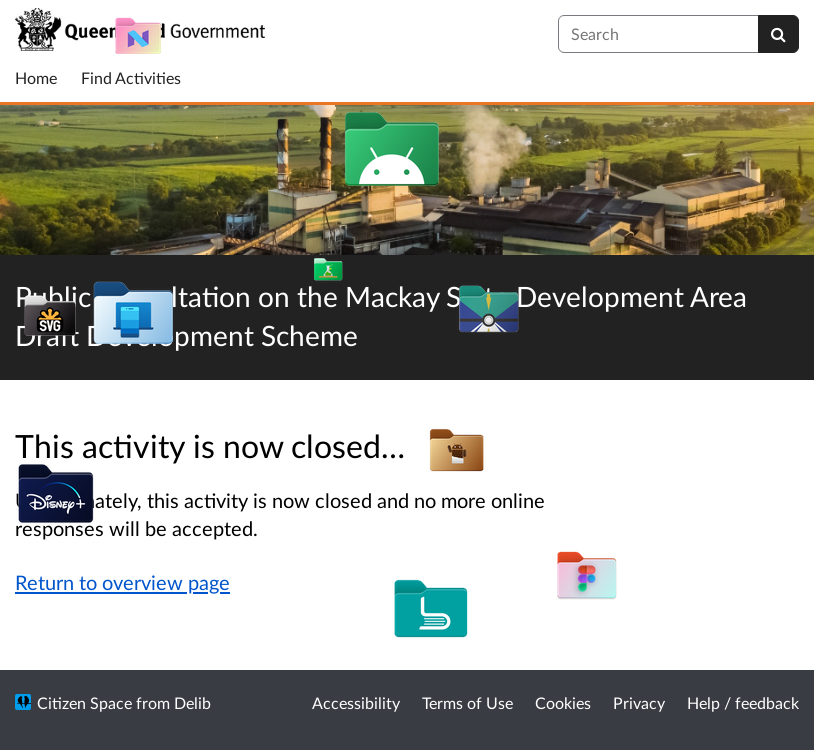  What do you see at coordinates (430, 610) in the screenshot?
I see `open taaghche app files folder` at bounding box center [430, 610].